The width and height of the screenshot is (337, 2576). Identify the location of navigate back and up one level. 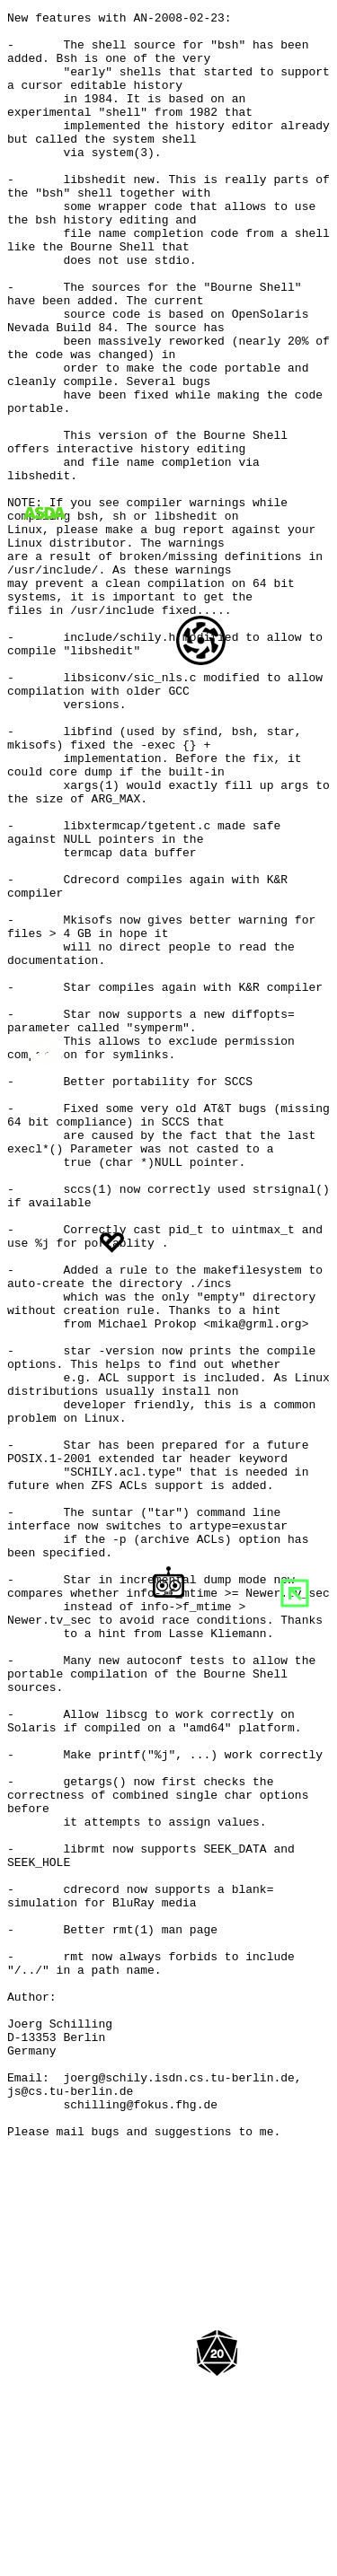
(295, 1593).